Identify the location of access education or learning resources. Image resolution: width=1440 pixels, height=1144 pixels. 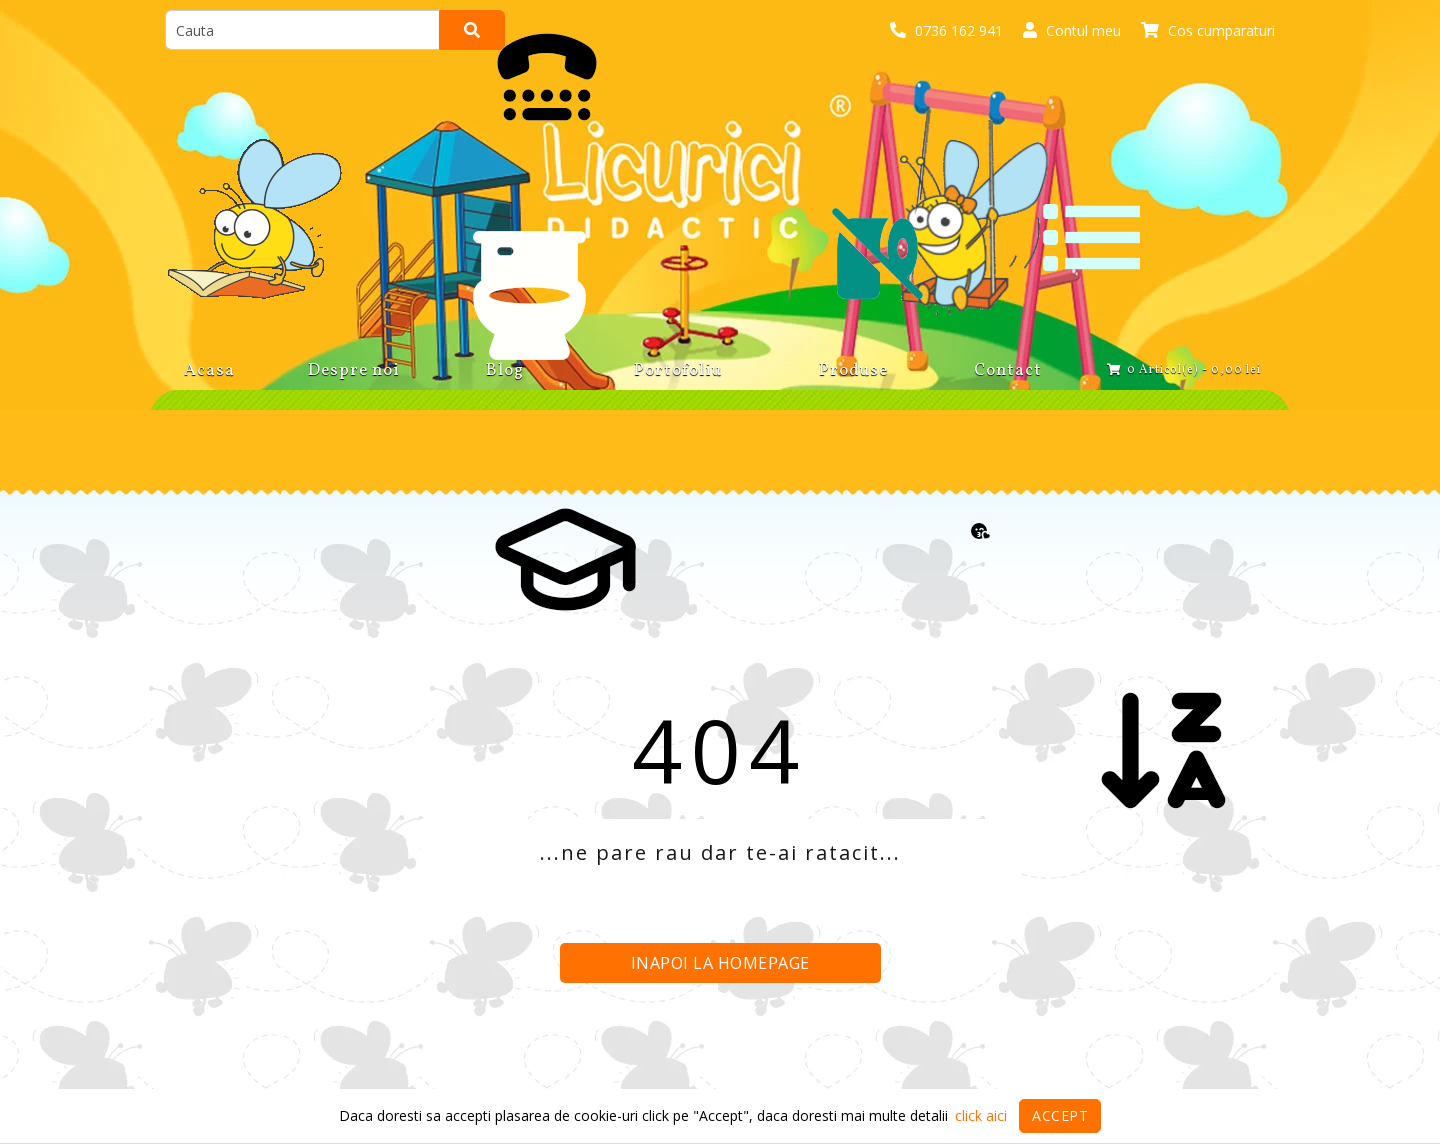
(565, 559).